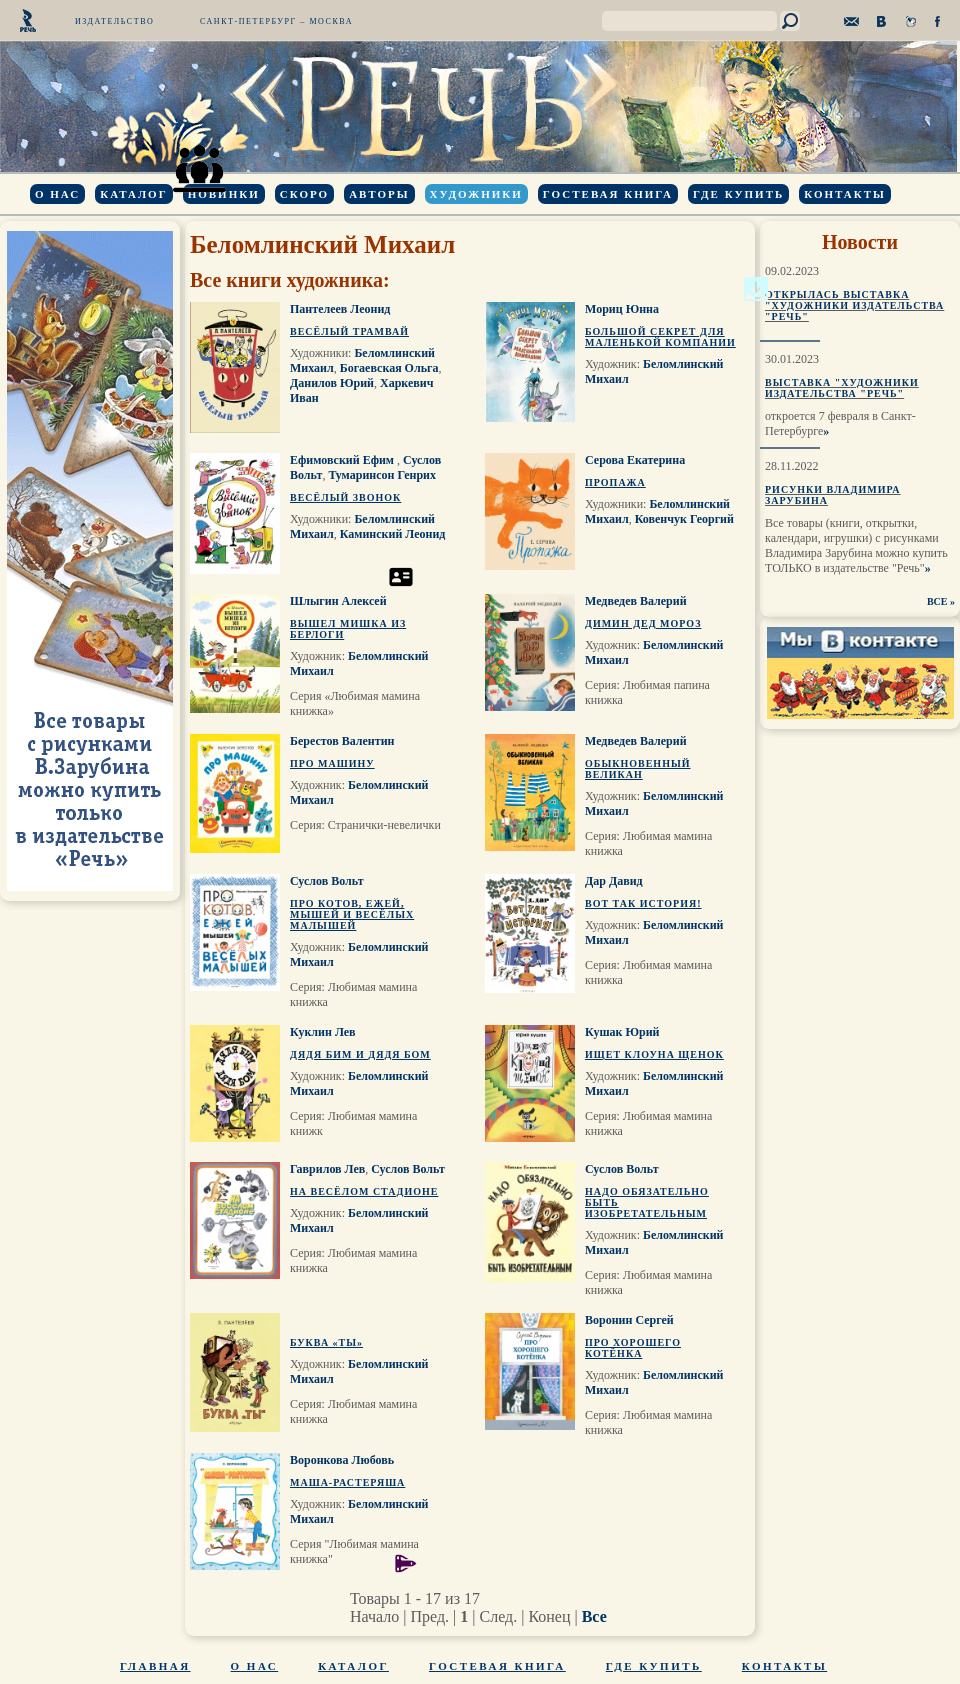 Image resolution: width=960 pixels, height=1684 pixels. What do you see at coordinates (406, 1563) in the screenshot?
I see `access space or aerospace-related content` at bounding box center [406, 1563].